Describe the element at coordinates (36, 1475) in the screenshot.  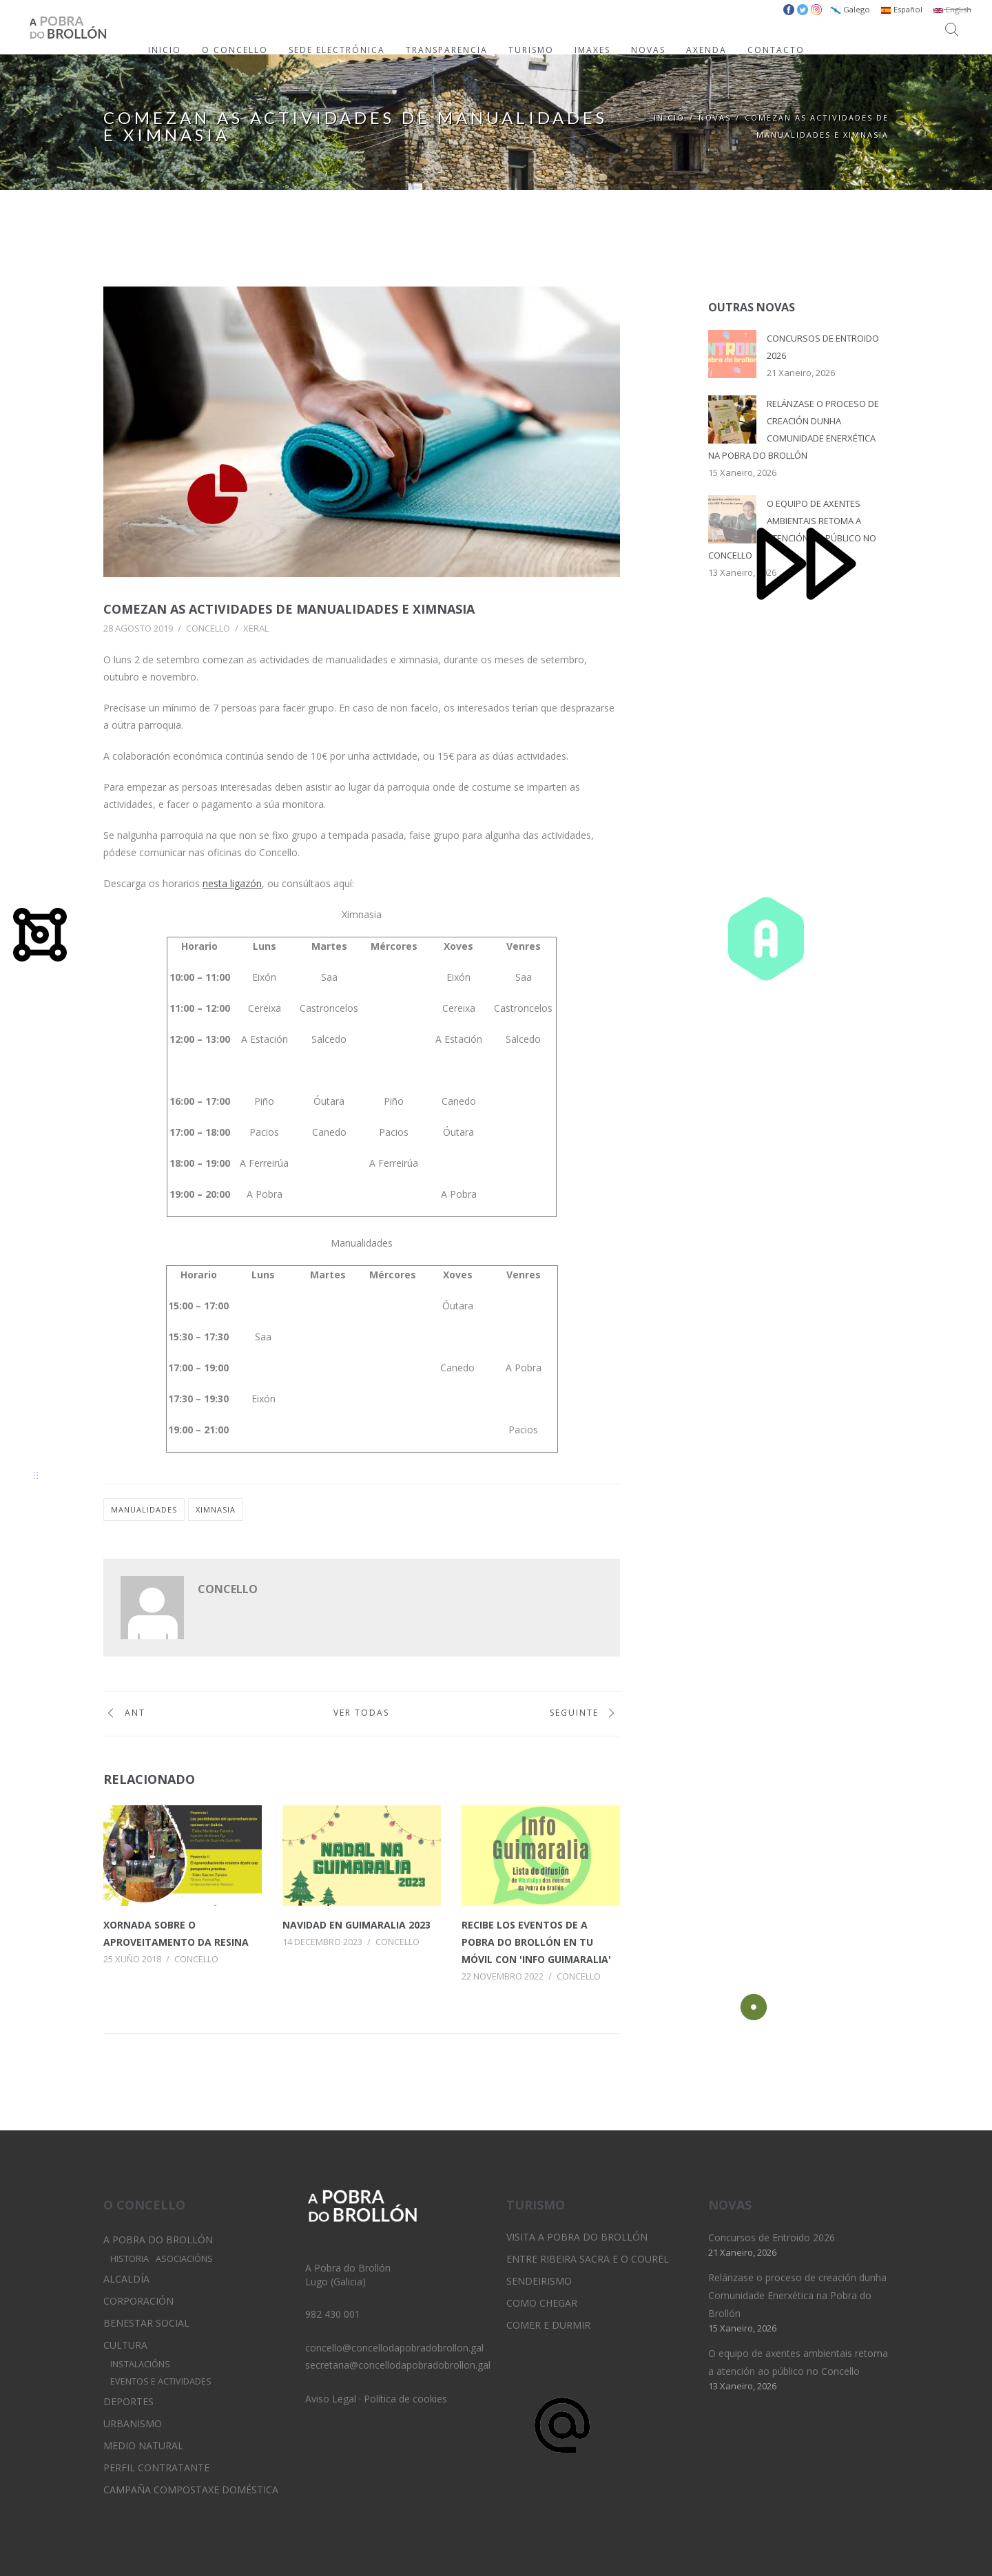
I see `drag to reorder items` at that location.